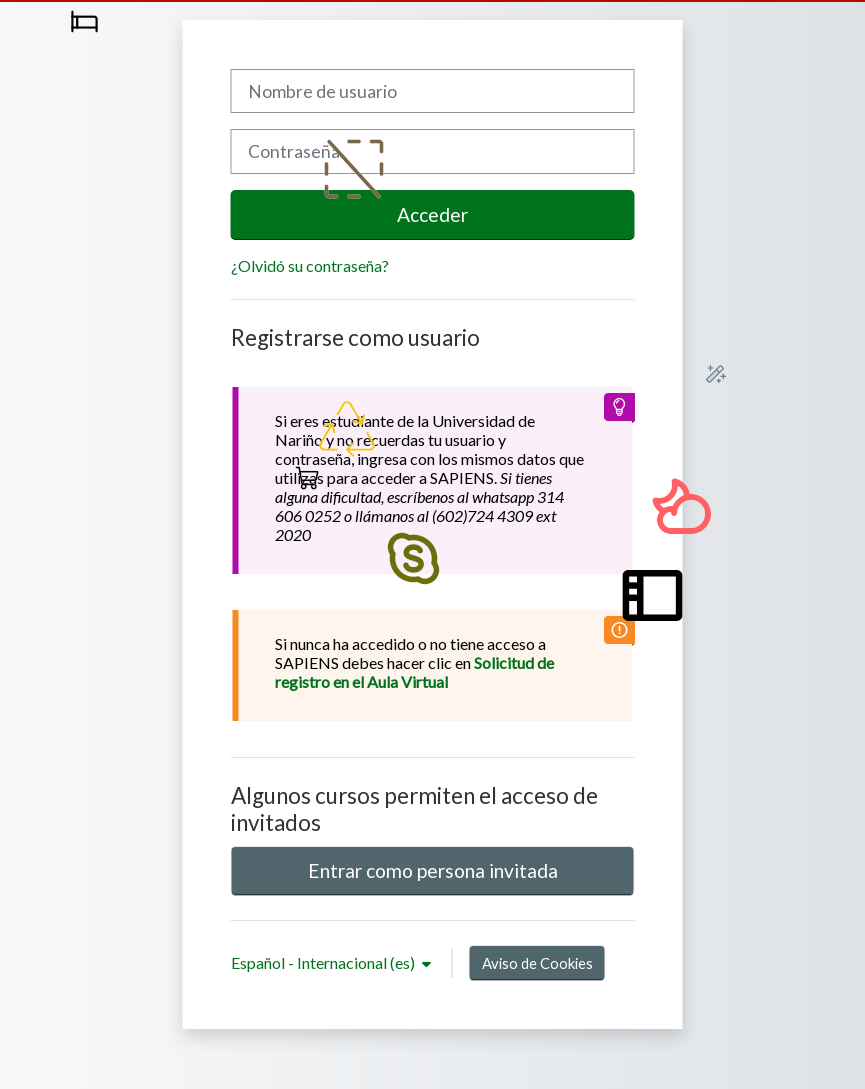  Describe the element at coordinates (413, 558) in the screenshot. I see `open Skype app` at that location.